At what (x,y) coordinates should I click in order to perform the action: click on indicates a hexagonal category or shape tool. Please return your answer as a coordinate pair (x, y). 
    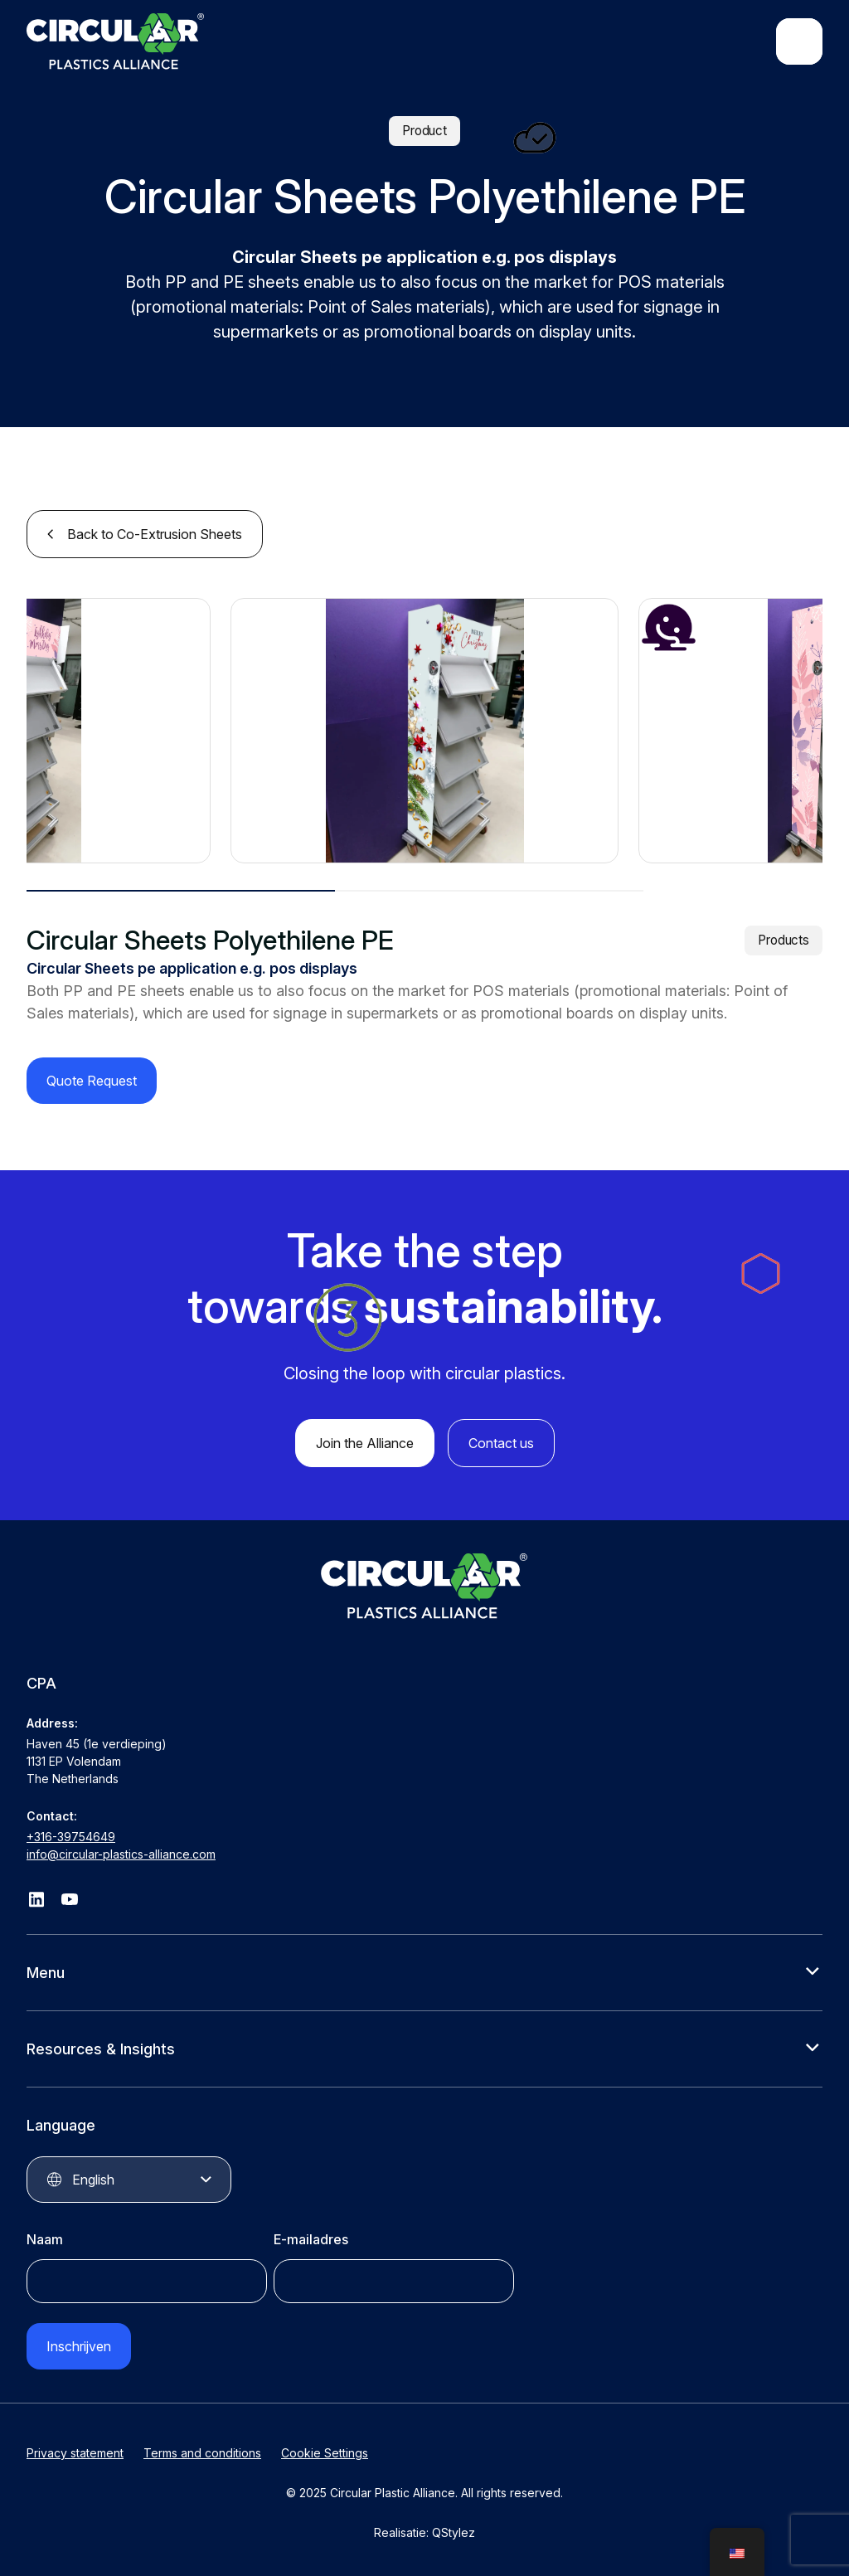
    Looking at the image, I should click on (760, 1273).